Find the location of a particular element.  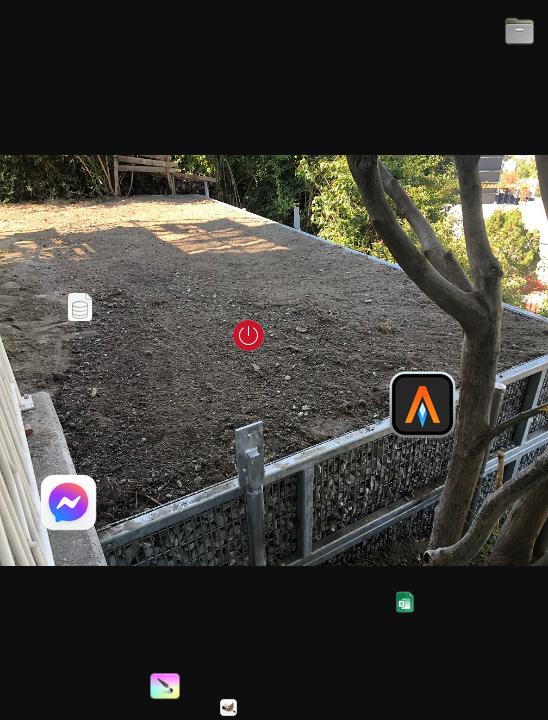

open a Krita project file is located at coordinates (165, 685).